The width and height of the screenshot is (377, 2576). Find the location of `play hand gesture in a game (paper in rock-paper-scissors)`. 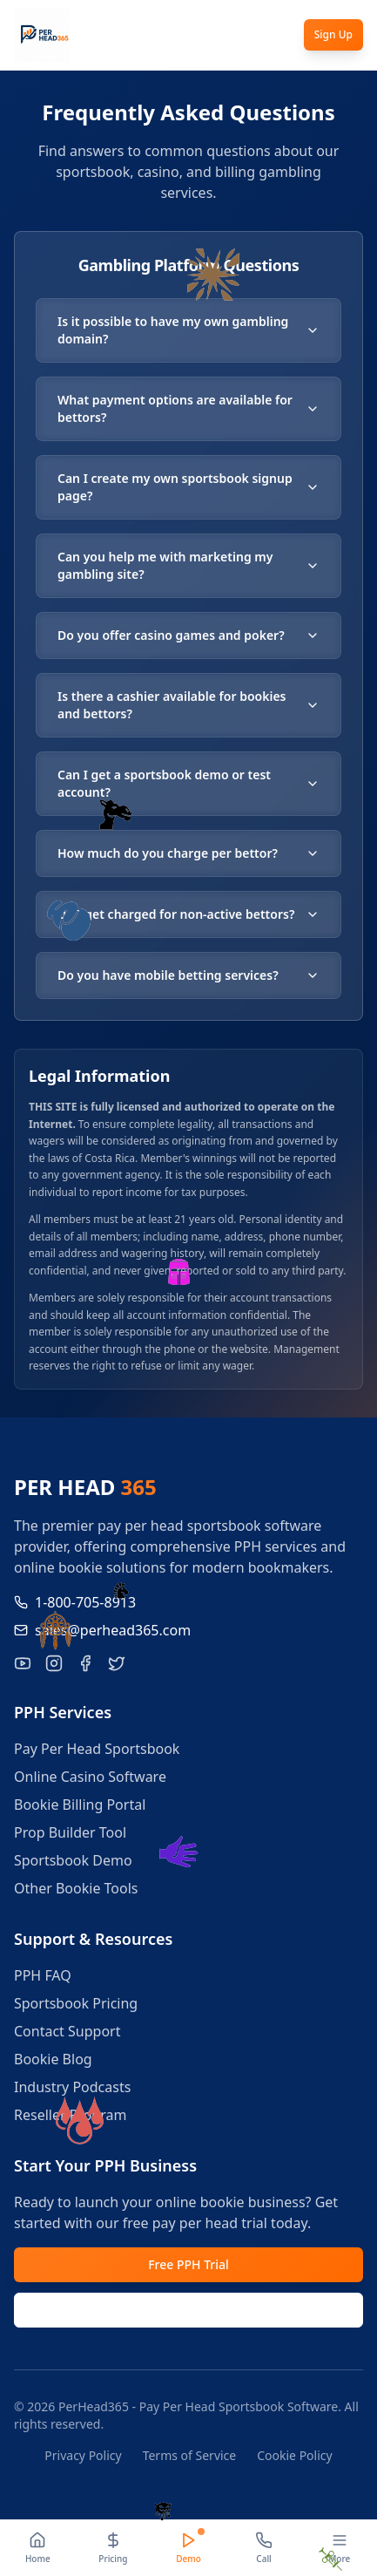

play hand gesture in a game (paper in rock-paper-scissors) is located at coordinates (178, 1850).